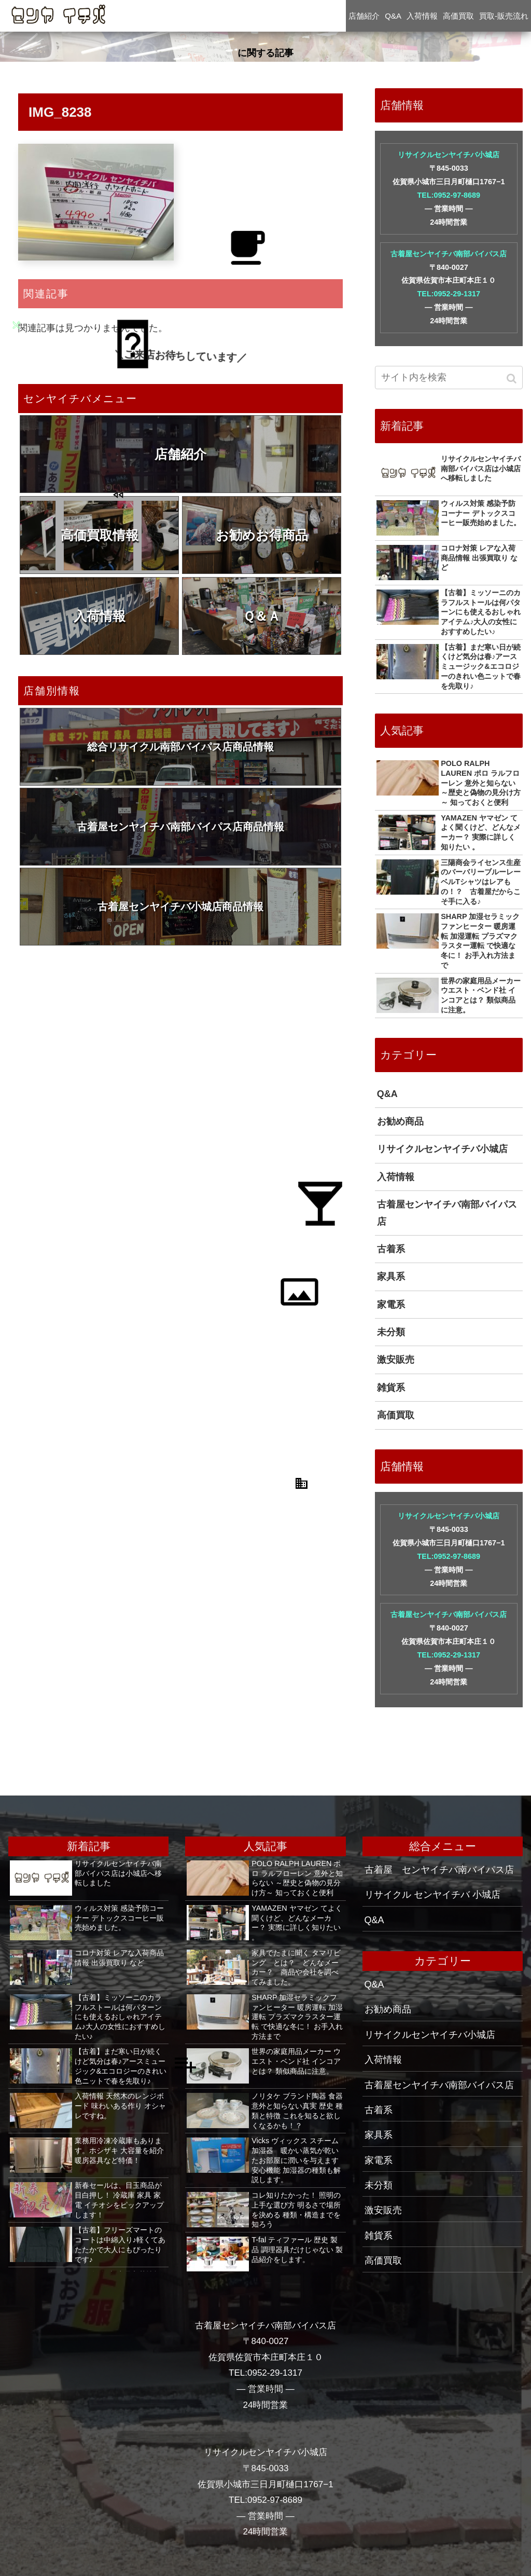  What do you see at coordinates (320, 1203) in the screenshot?
I see `find nearby bars or nightlife` at bounding box center [320, 1203].